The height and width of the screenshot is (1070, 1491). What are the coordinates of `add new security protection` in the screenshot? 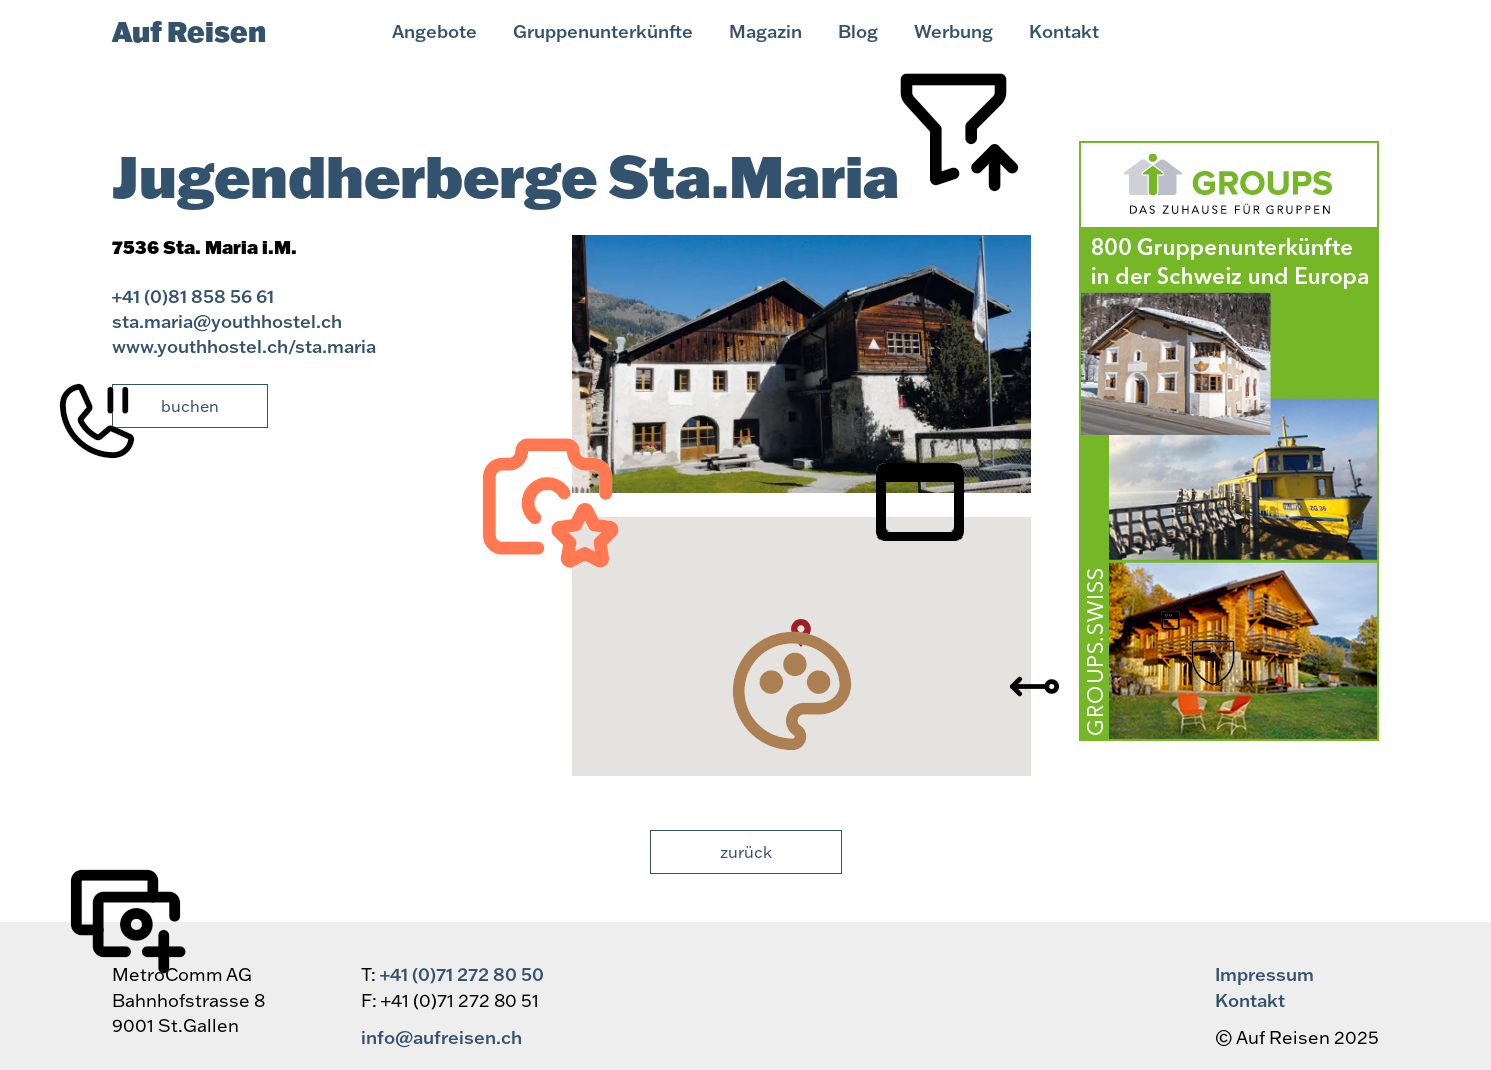 It's located at (1213, 660).